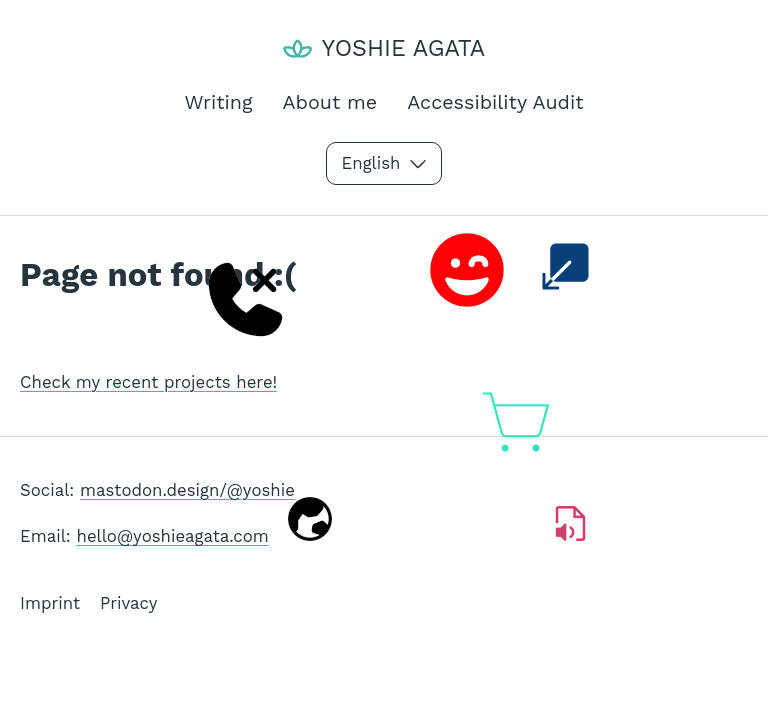 This screenshot has width=768, height=720. What do you see at coordinates (570, 523) in the screenshot?
I see `open an audio file` at bounding box center [570, 523].